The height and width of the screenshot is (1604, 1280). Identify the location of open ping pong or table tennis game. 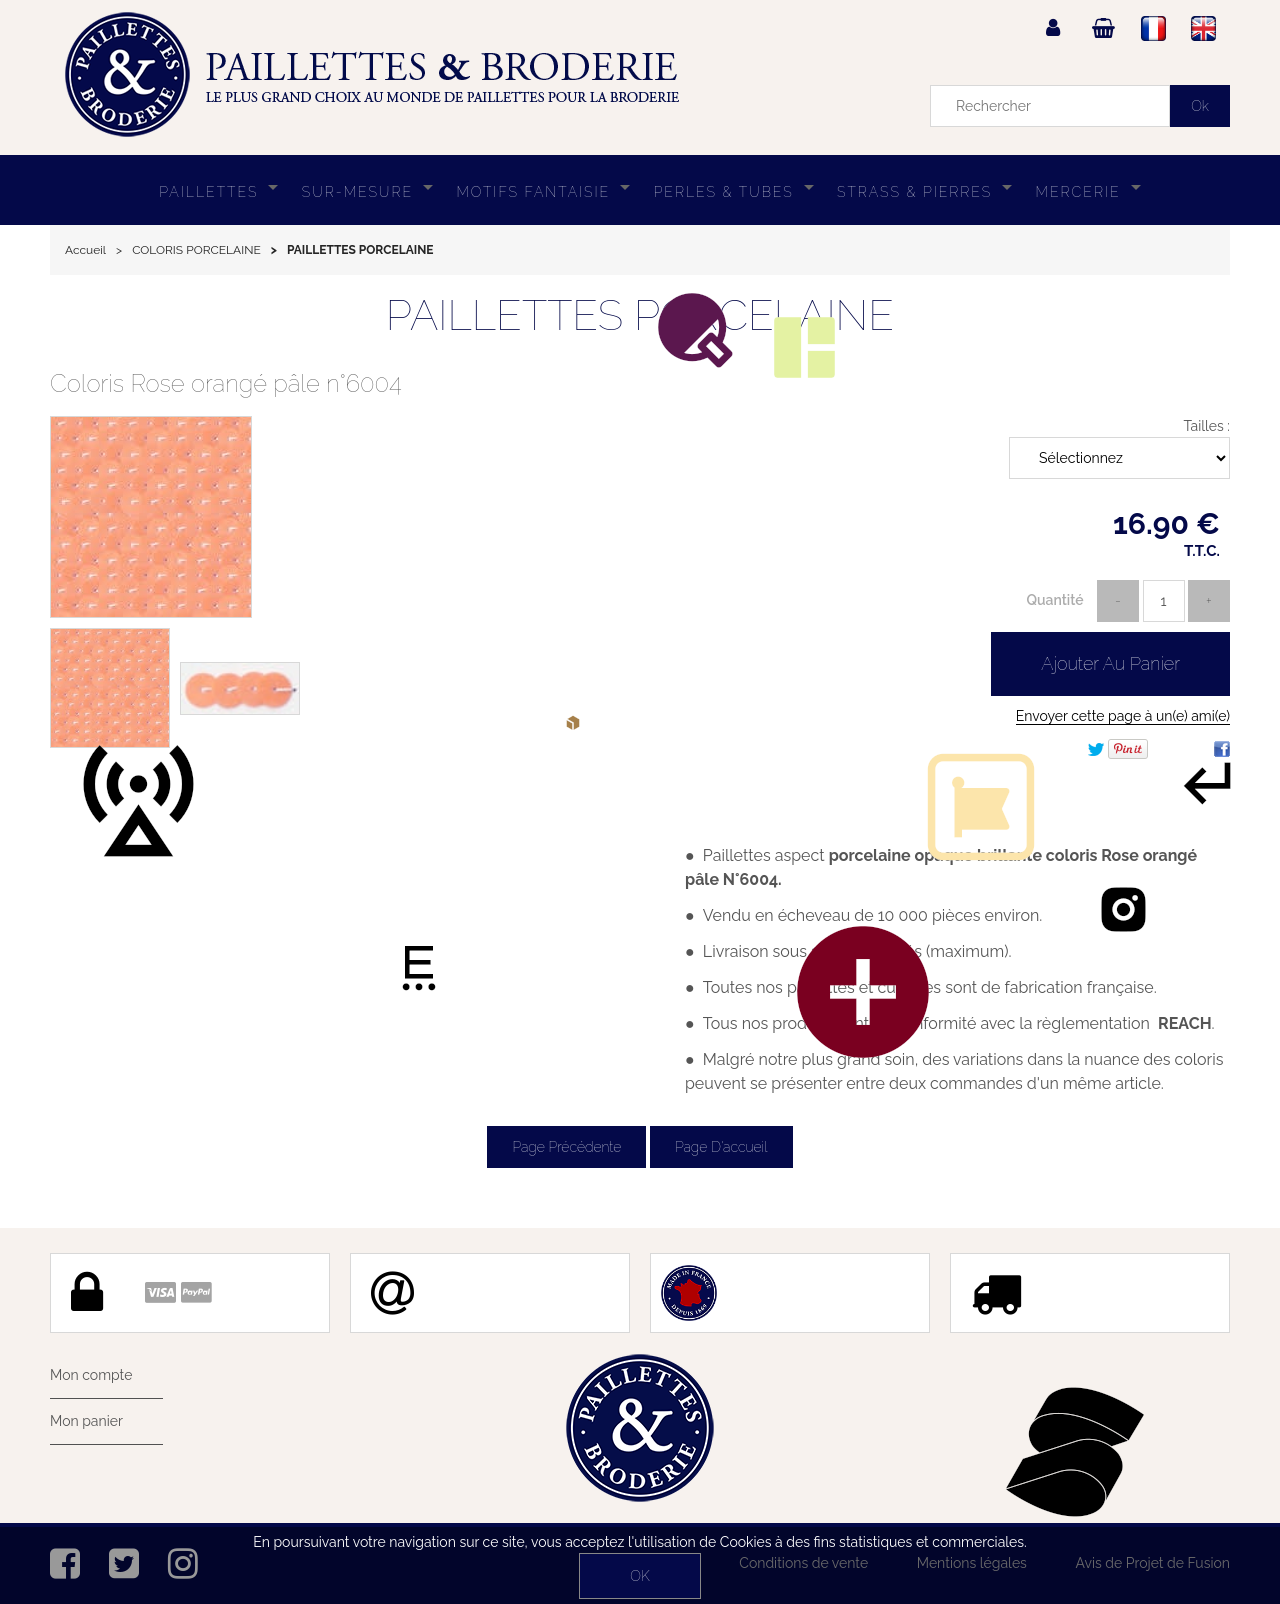
(694, 329).